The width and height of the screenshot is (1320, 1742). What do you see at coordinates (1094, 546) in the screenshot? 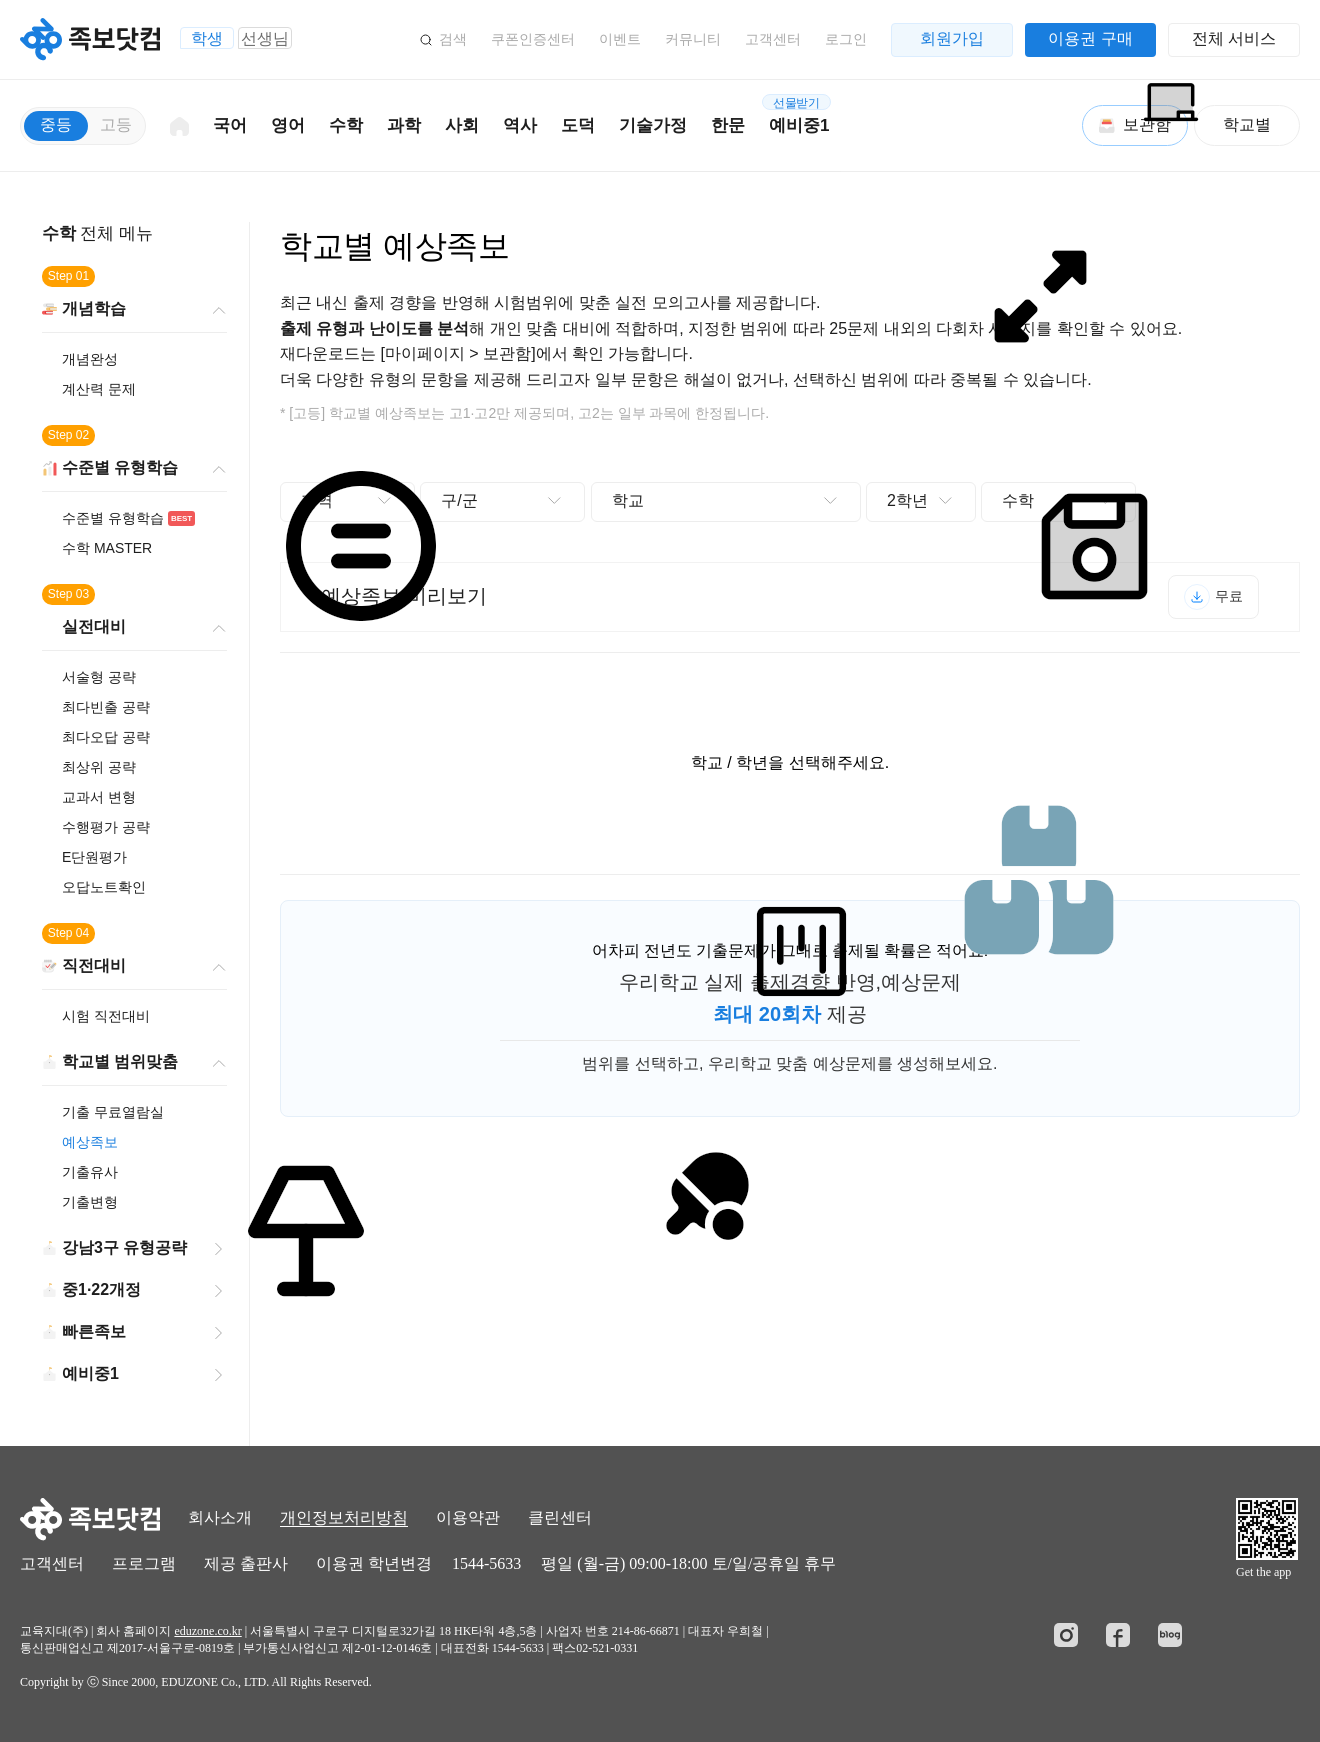
I see `save current file or document` at bounding box center [1094, 546].